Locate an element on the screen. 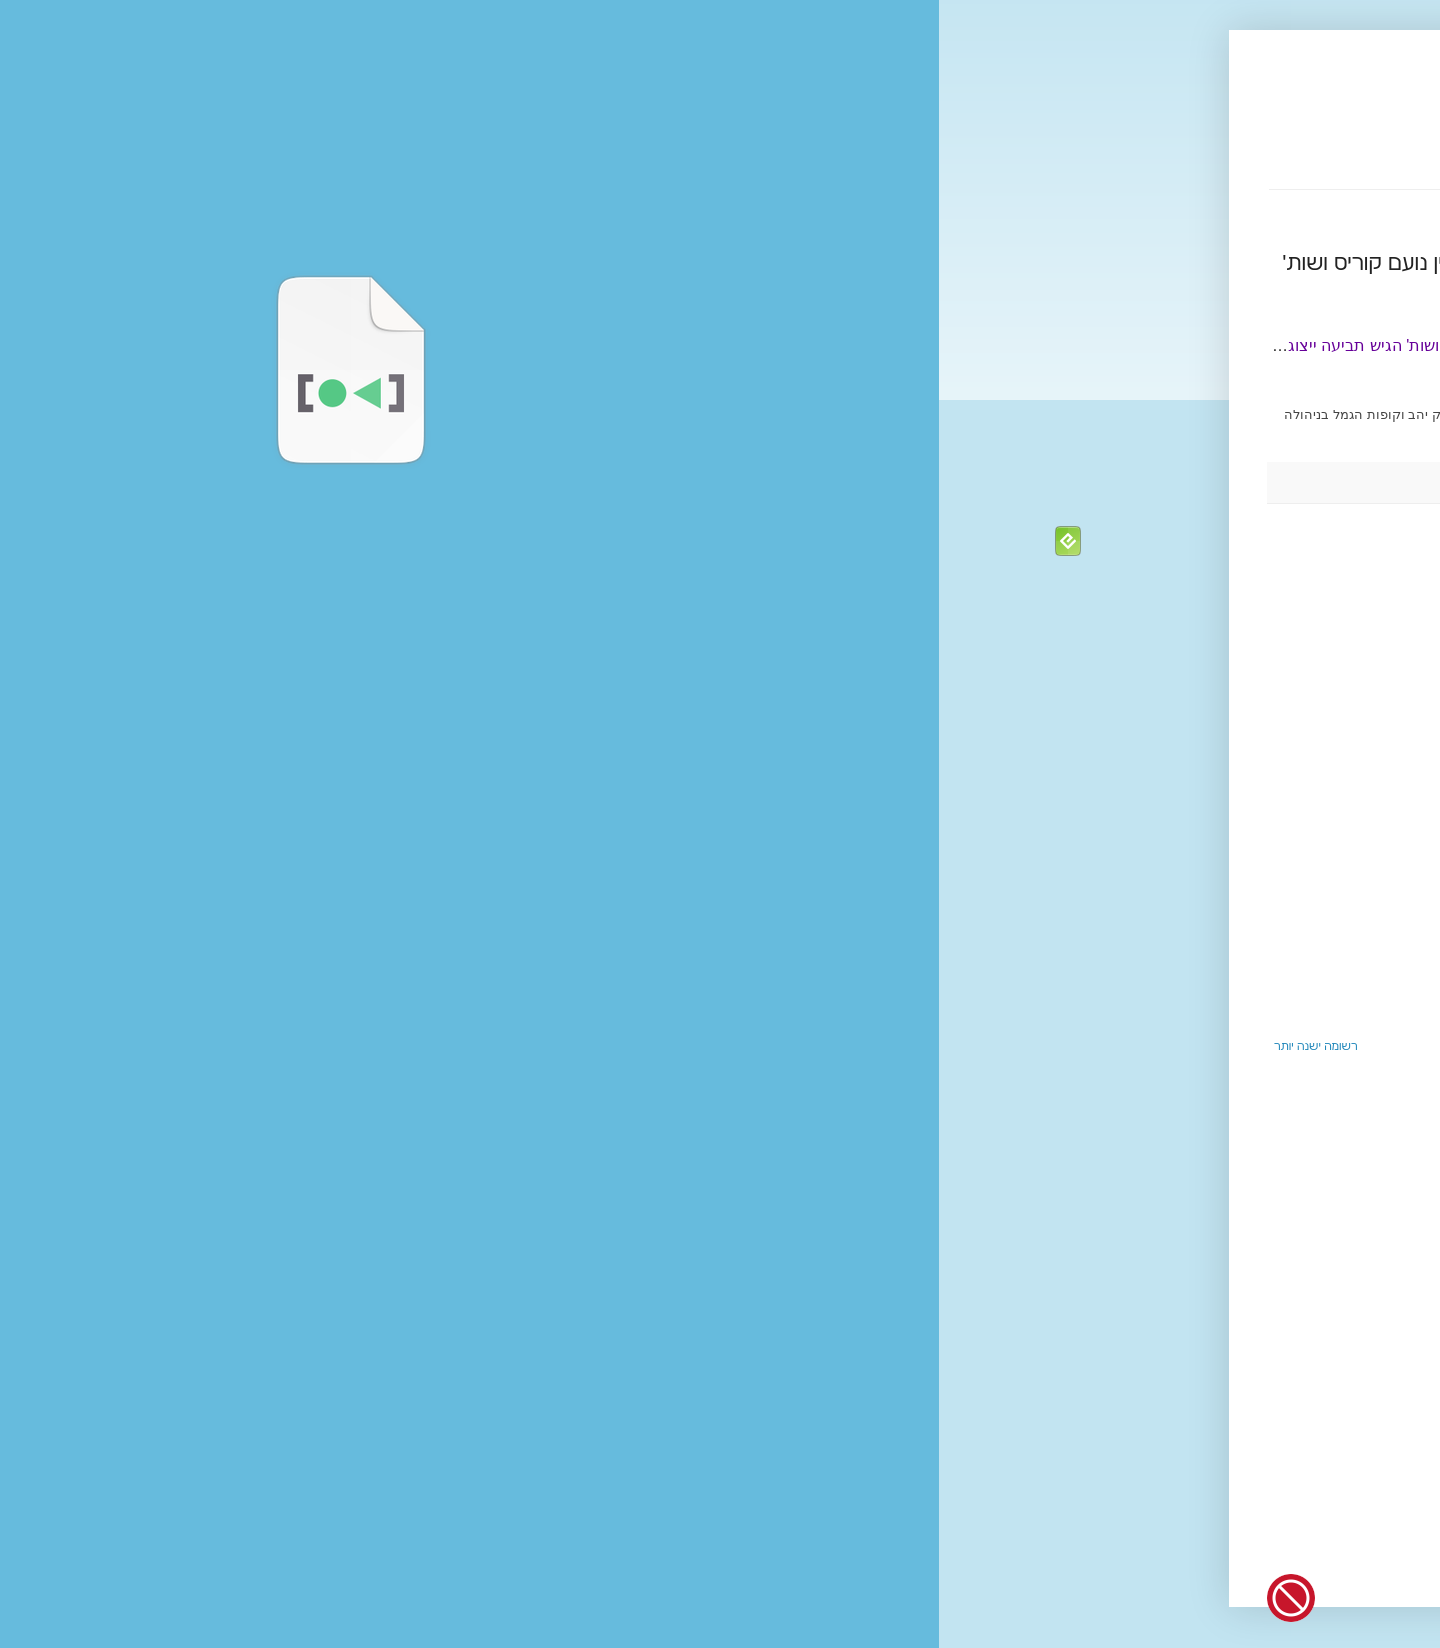  a systemd unit configuration file is located at coordinates (351, 370).